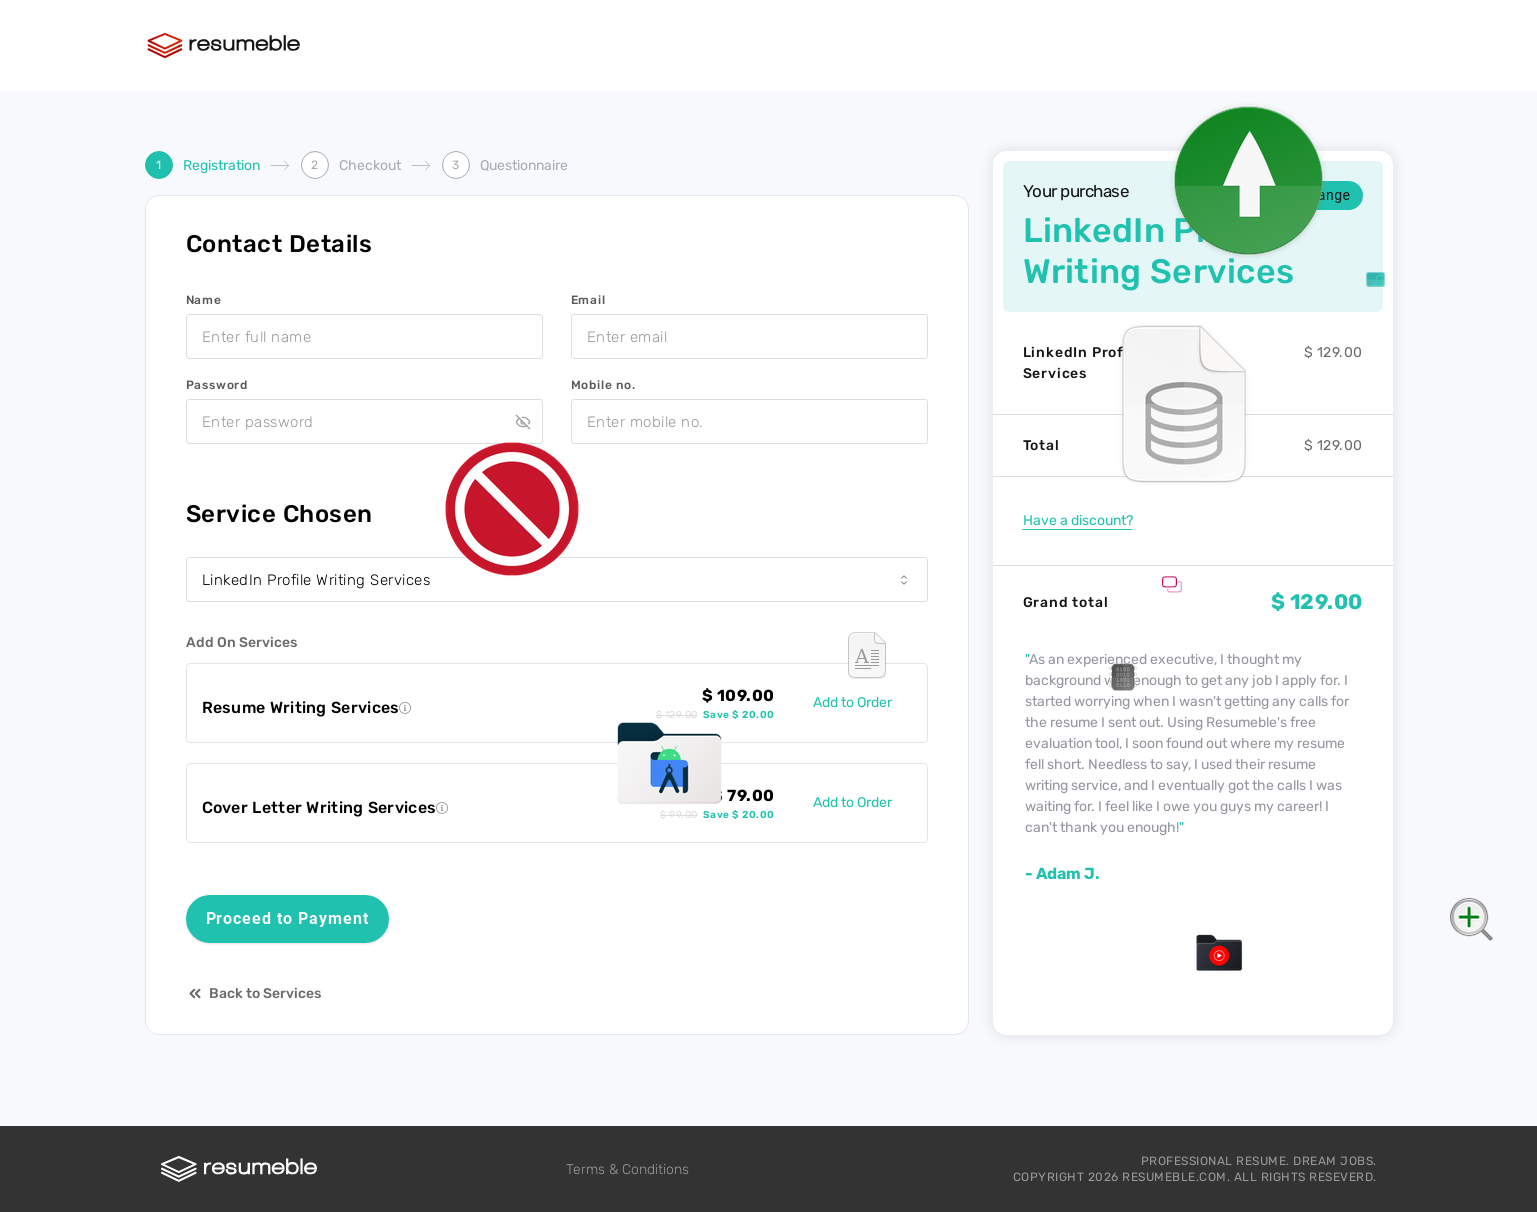  I want to click on a rich text or formatted document file, so click(867, 655).